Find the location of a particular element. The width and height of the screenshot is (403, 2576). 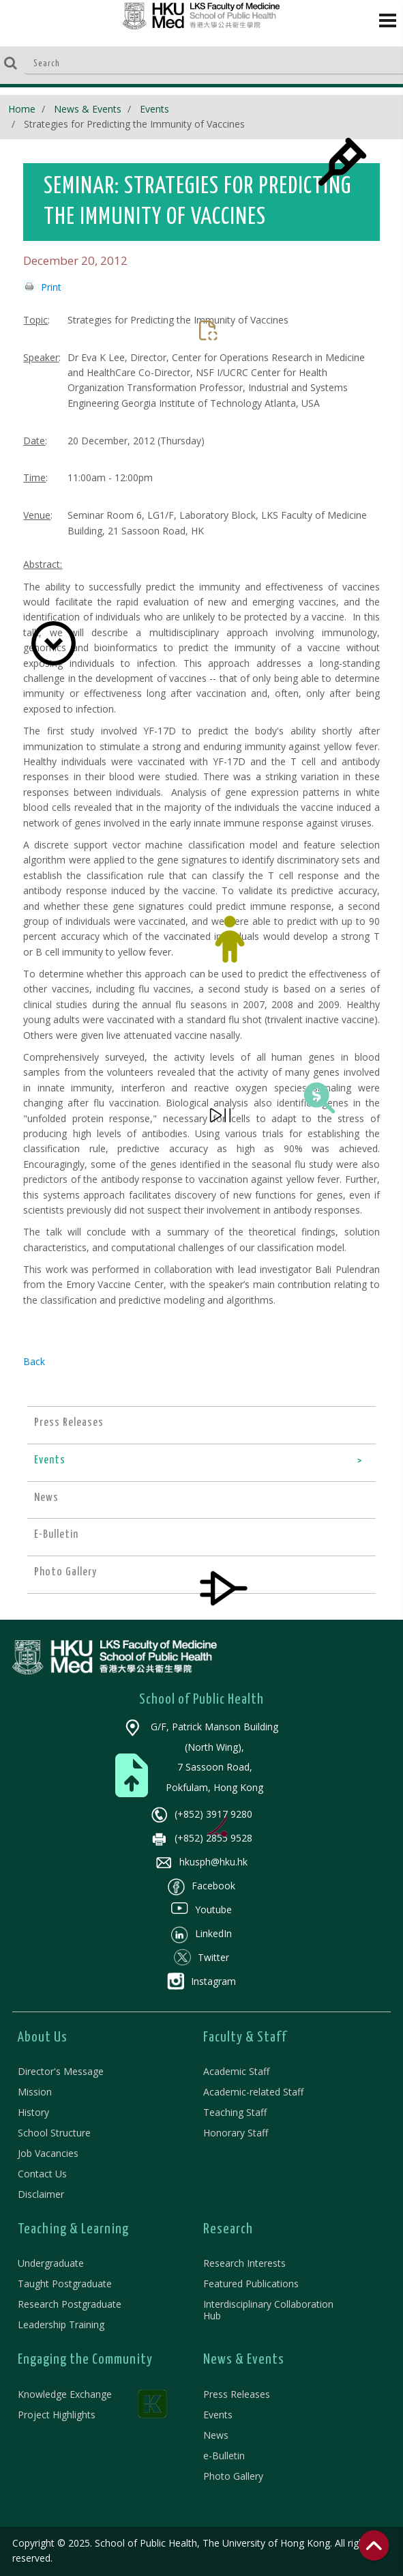

adjust ease-in animation curve is located at coordinates (217, 1827).